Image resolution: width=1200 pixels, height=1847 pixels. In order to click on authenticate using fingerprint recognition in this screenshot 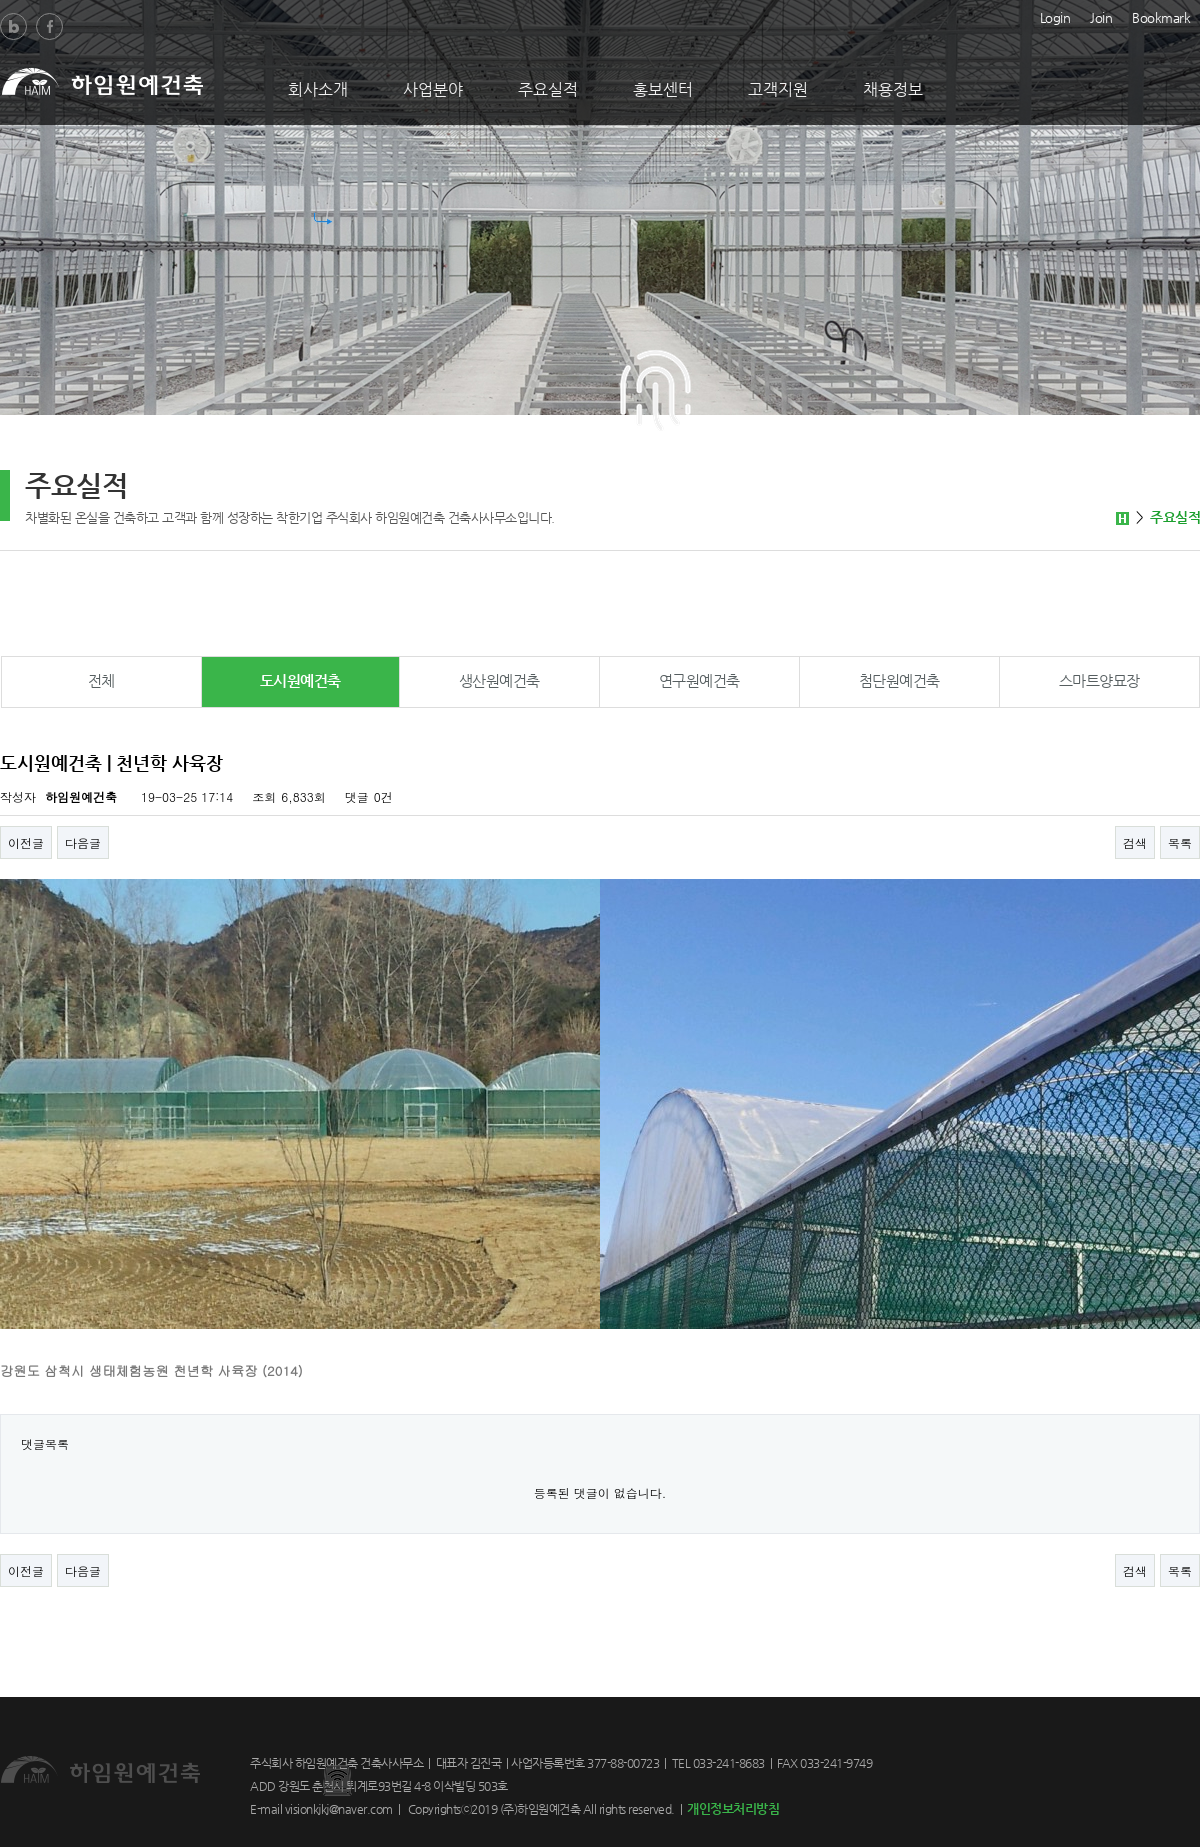, I will do `click(655, 390)`.